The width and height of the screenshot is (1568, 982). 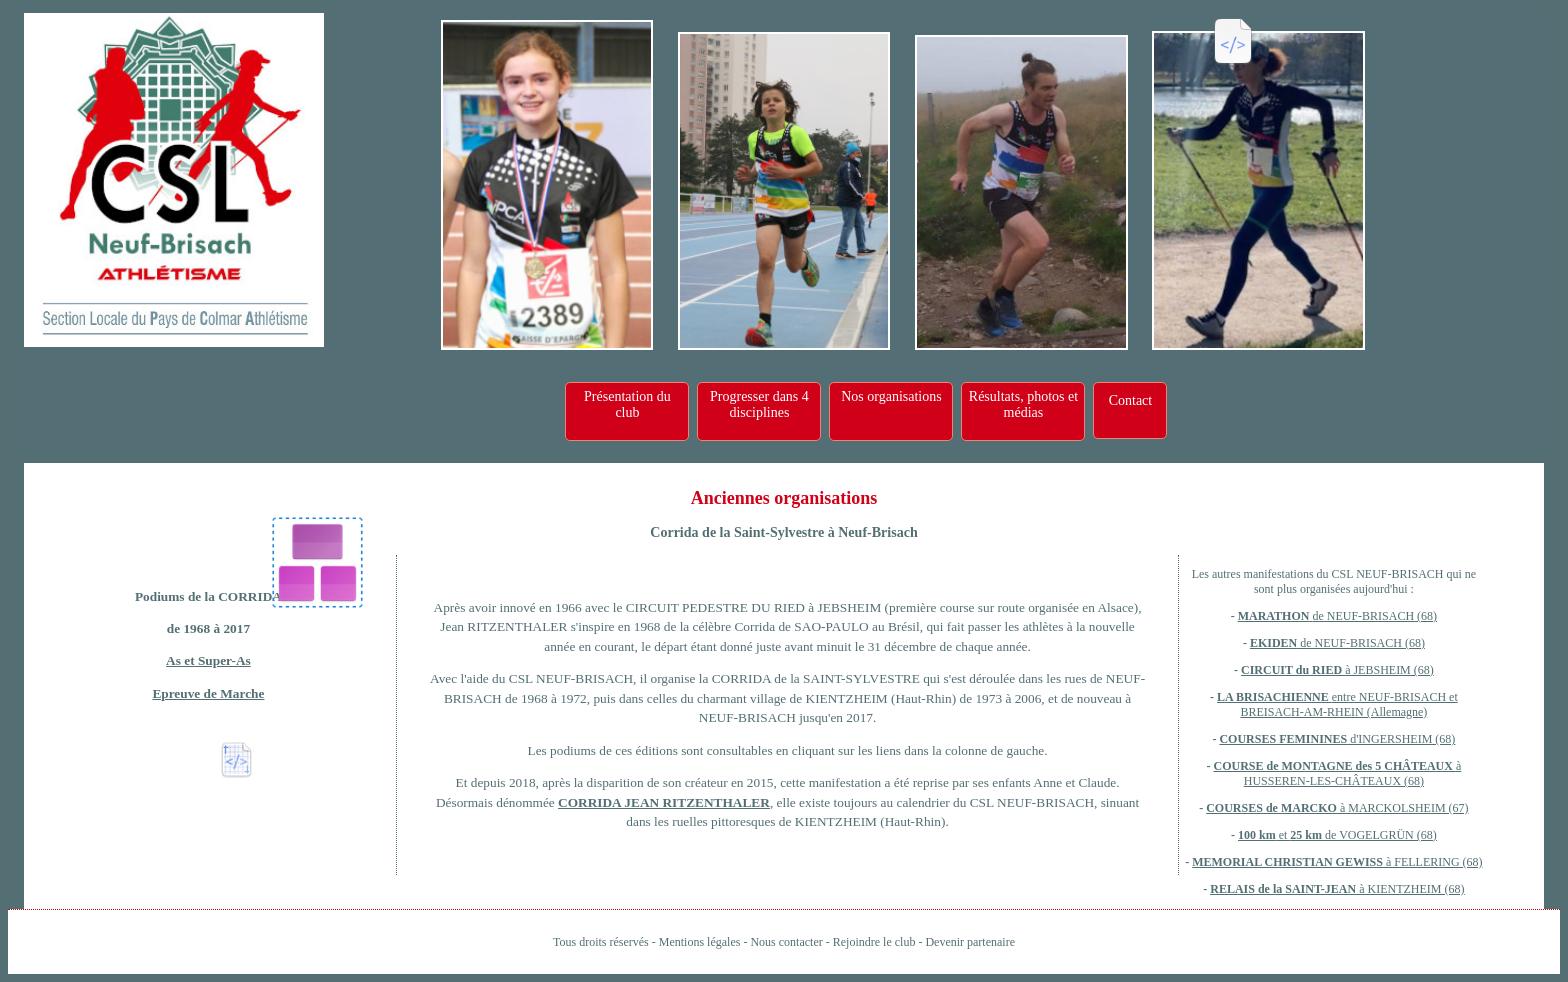 What do you see at coordinates (1233, 41) in the screenshot?
I see `an HTML or code file type indicator` at bounding box center [1233, 41].